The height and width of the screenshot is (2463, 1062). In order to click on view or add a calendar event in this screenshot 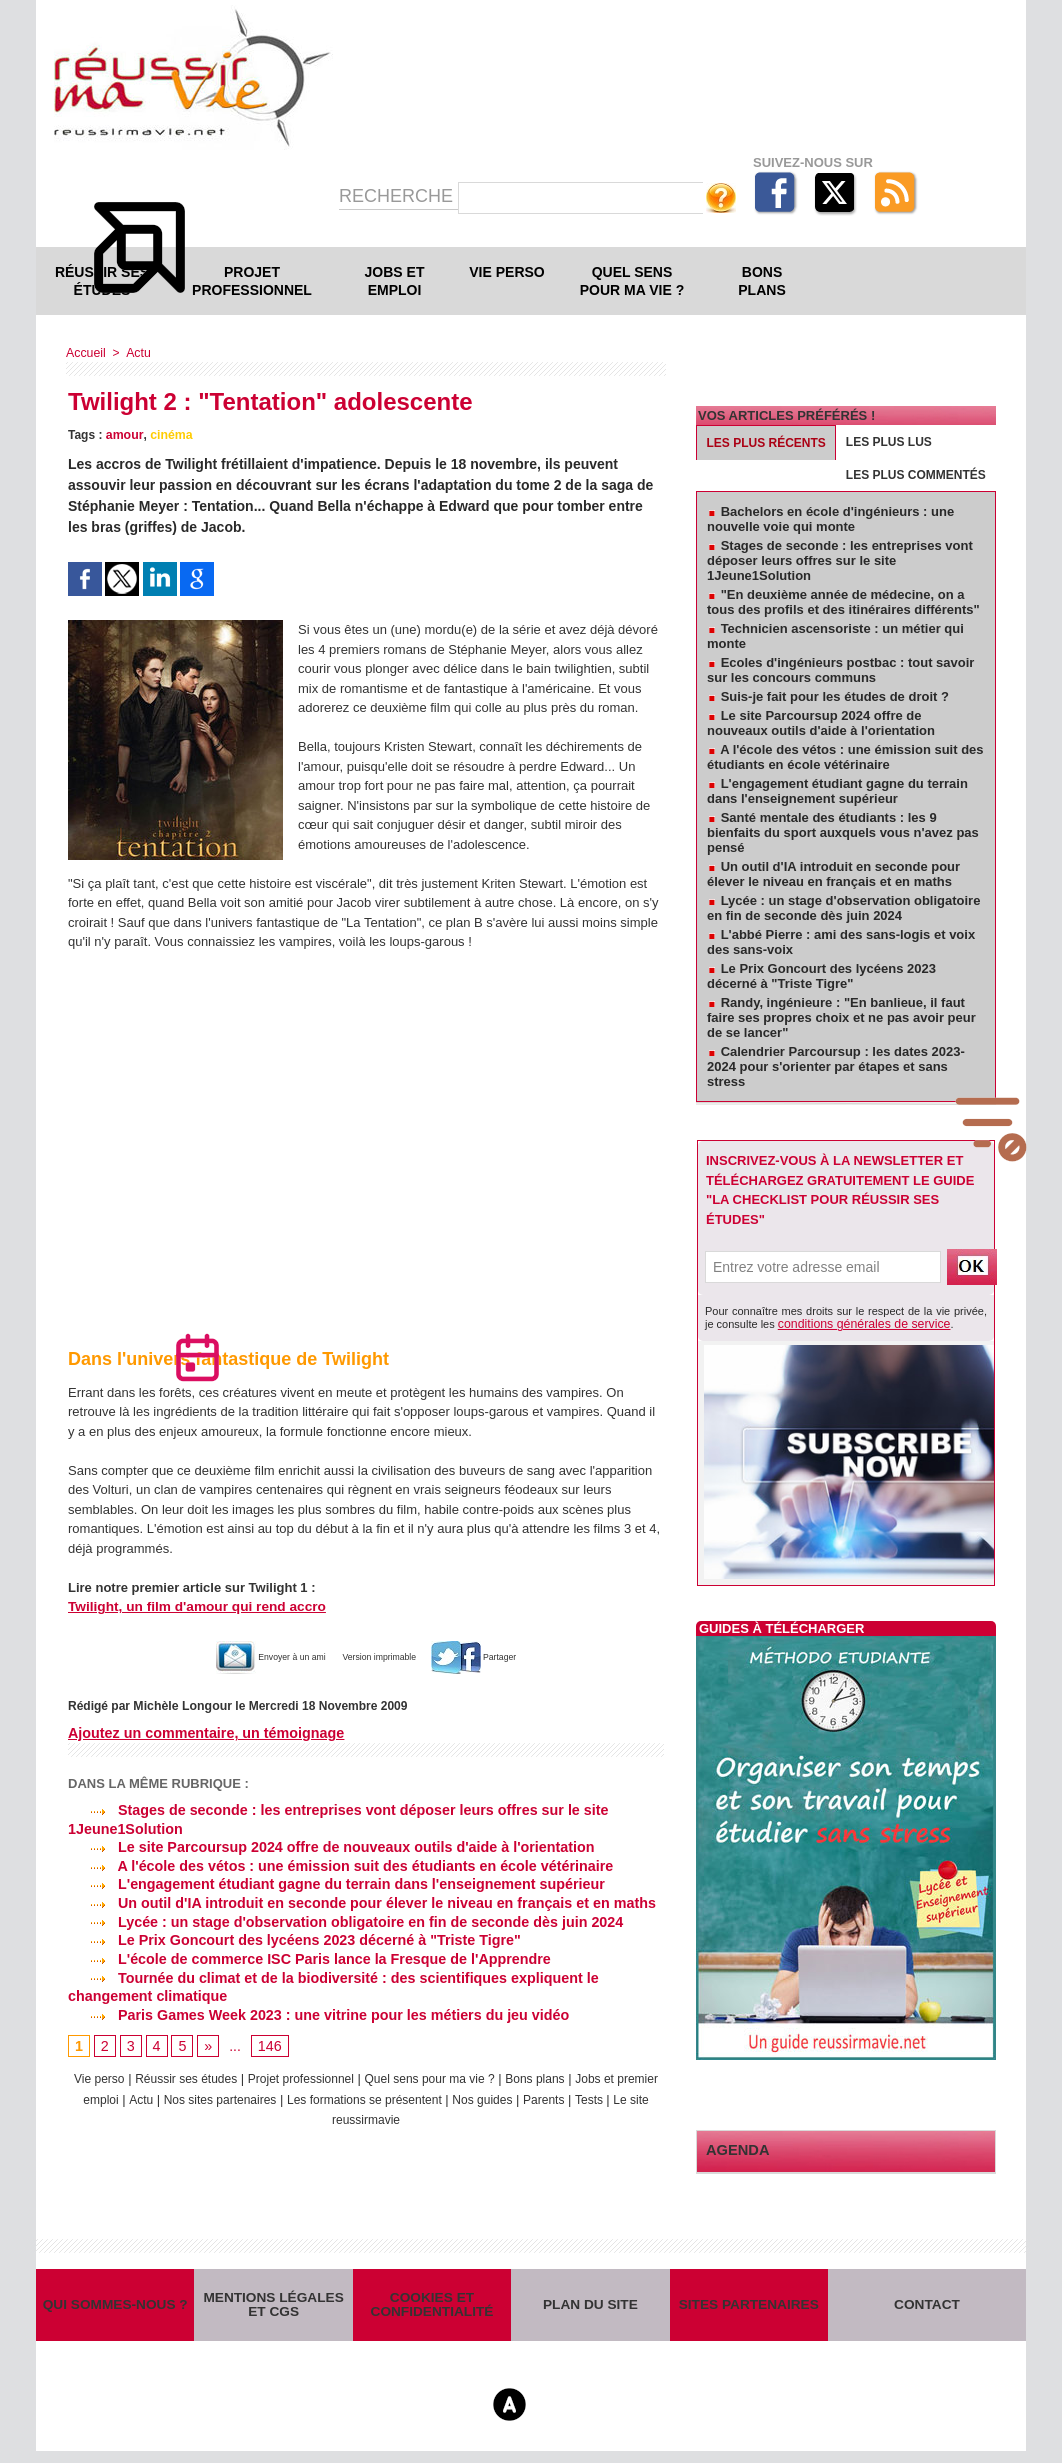, I will do `click(197, 1357)`.